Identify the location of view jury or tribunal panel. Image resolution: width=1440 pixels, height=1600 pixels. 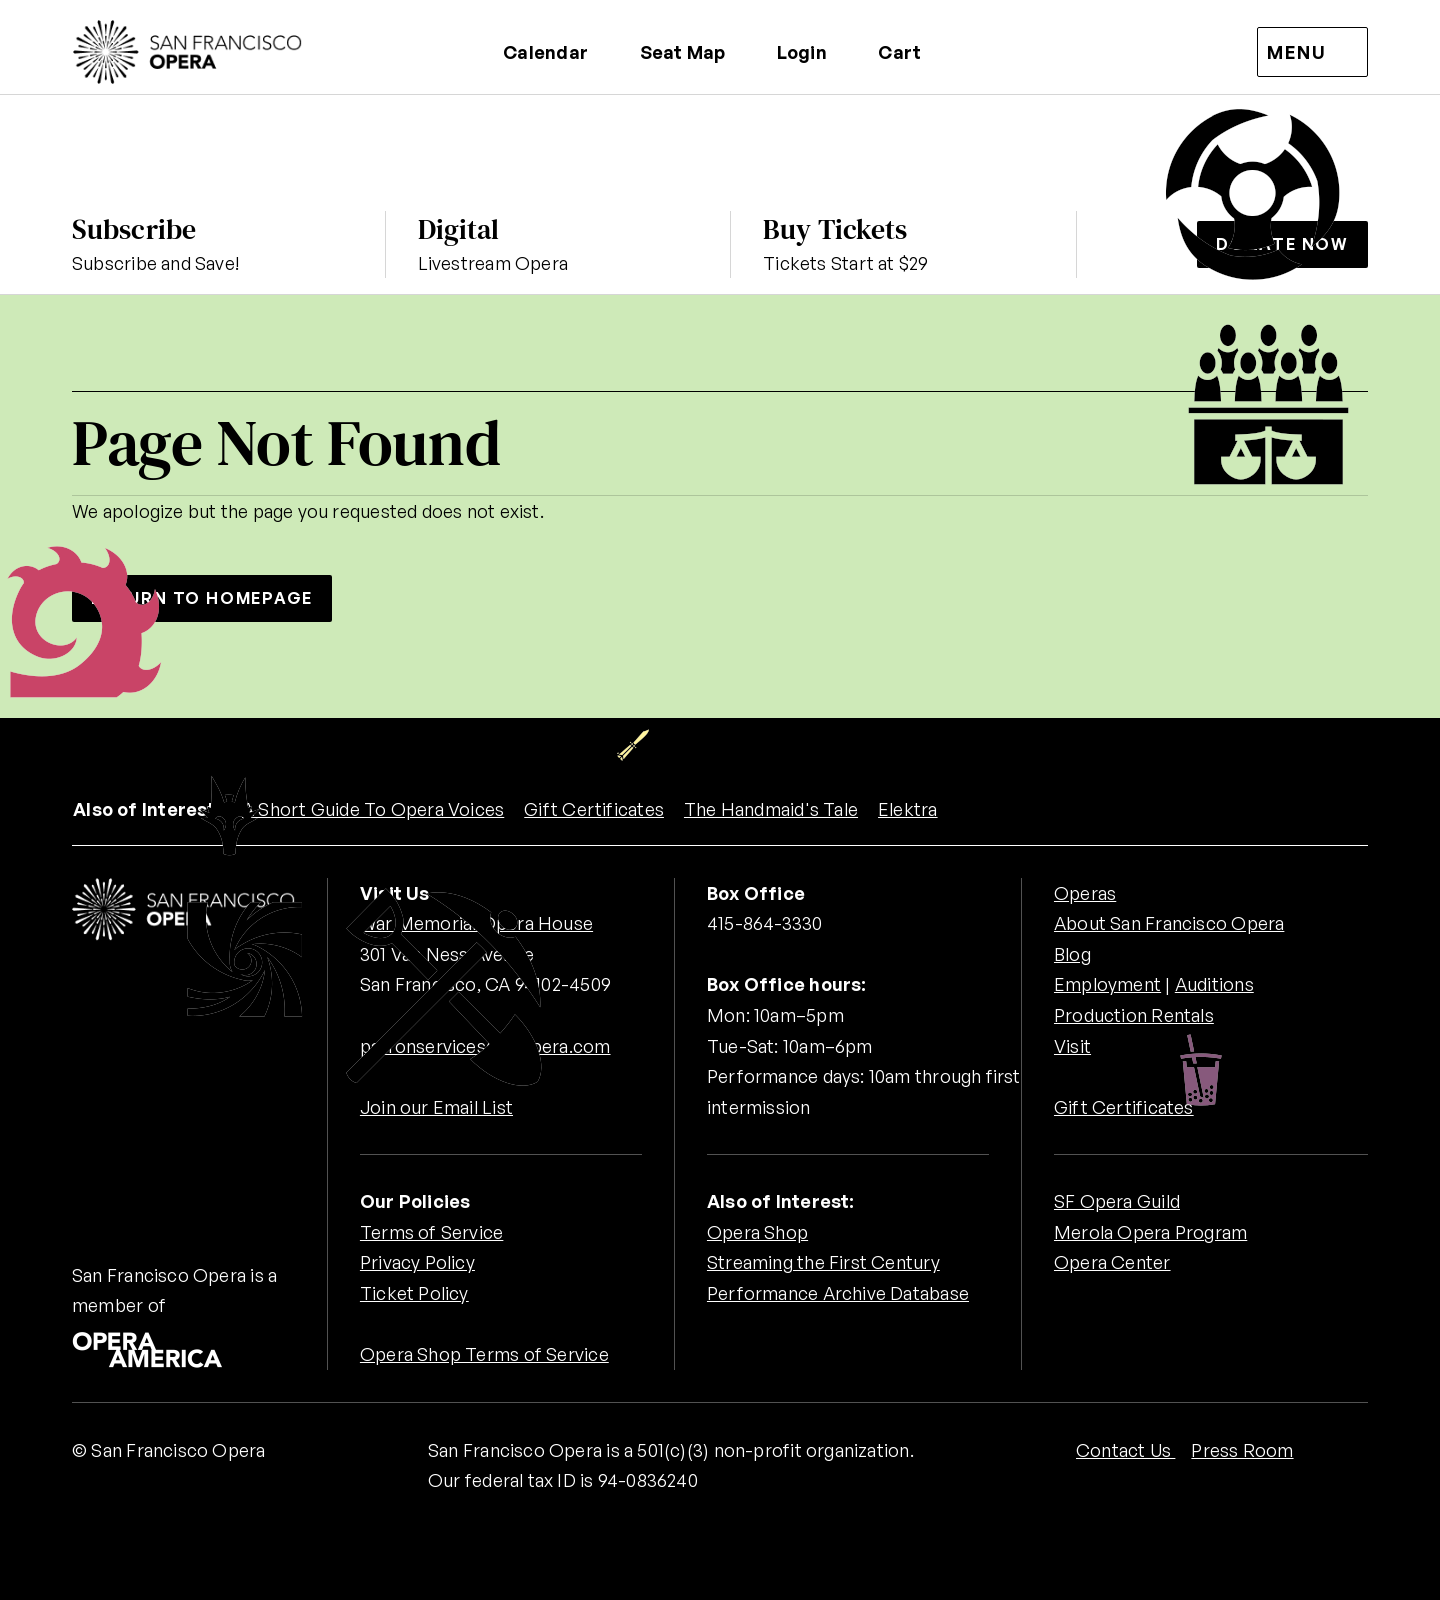
(1268, 404).